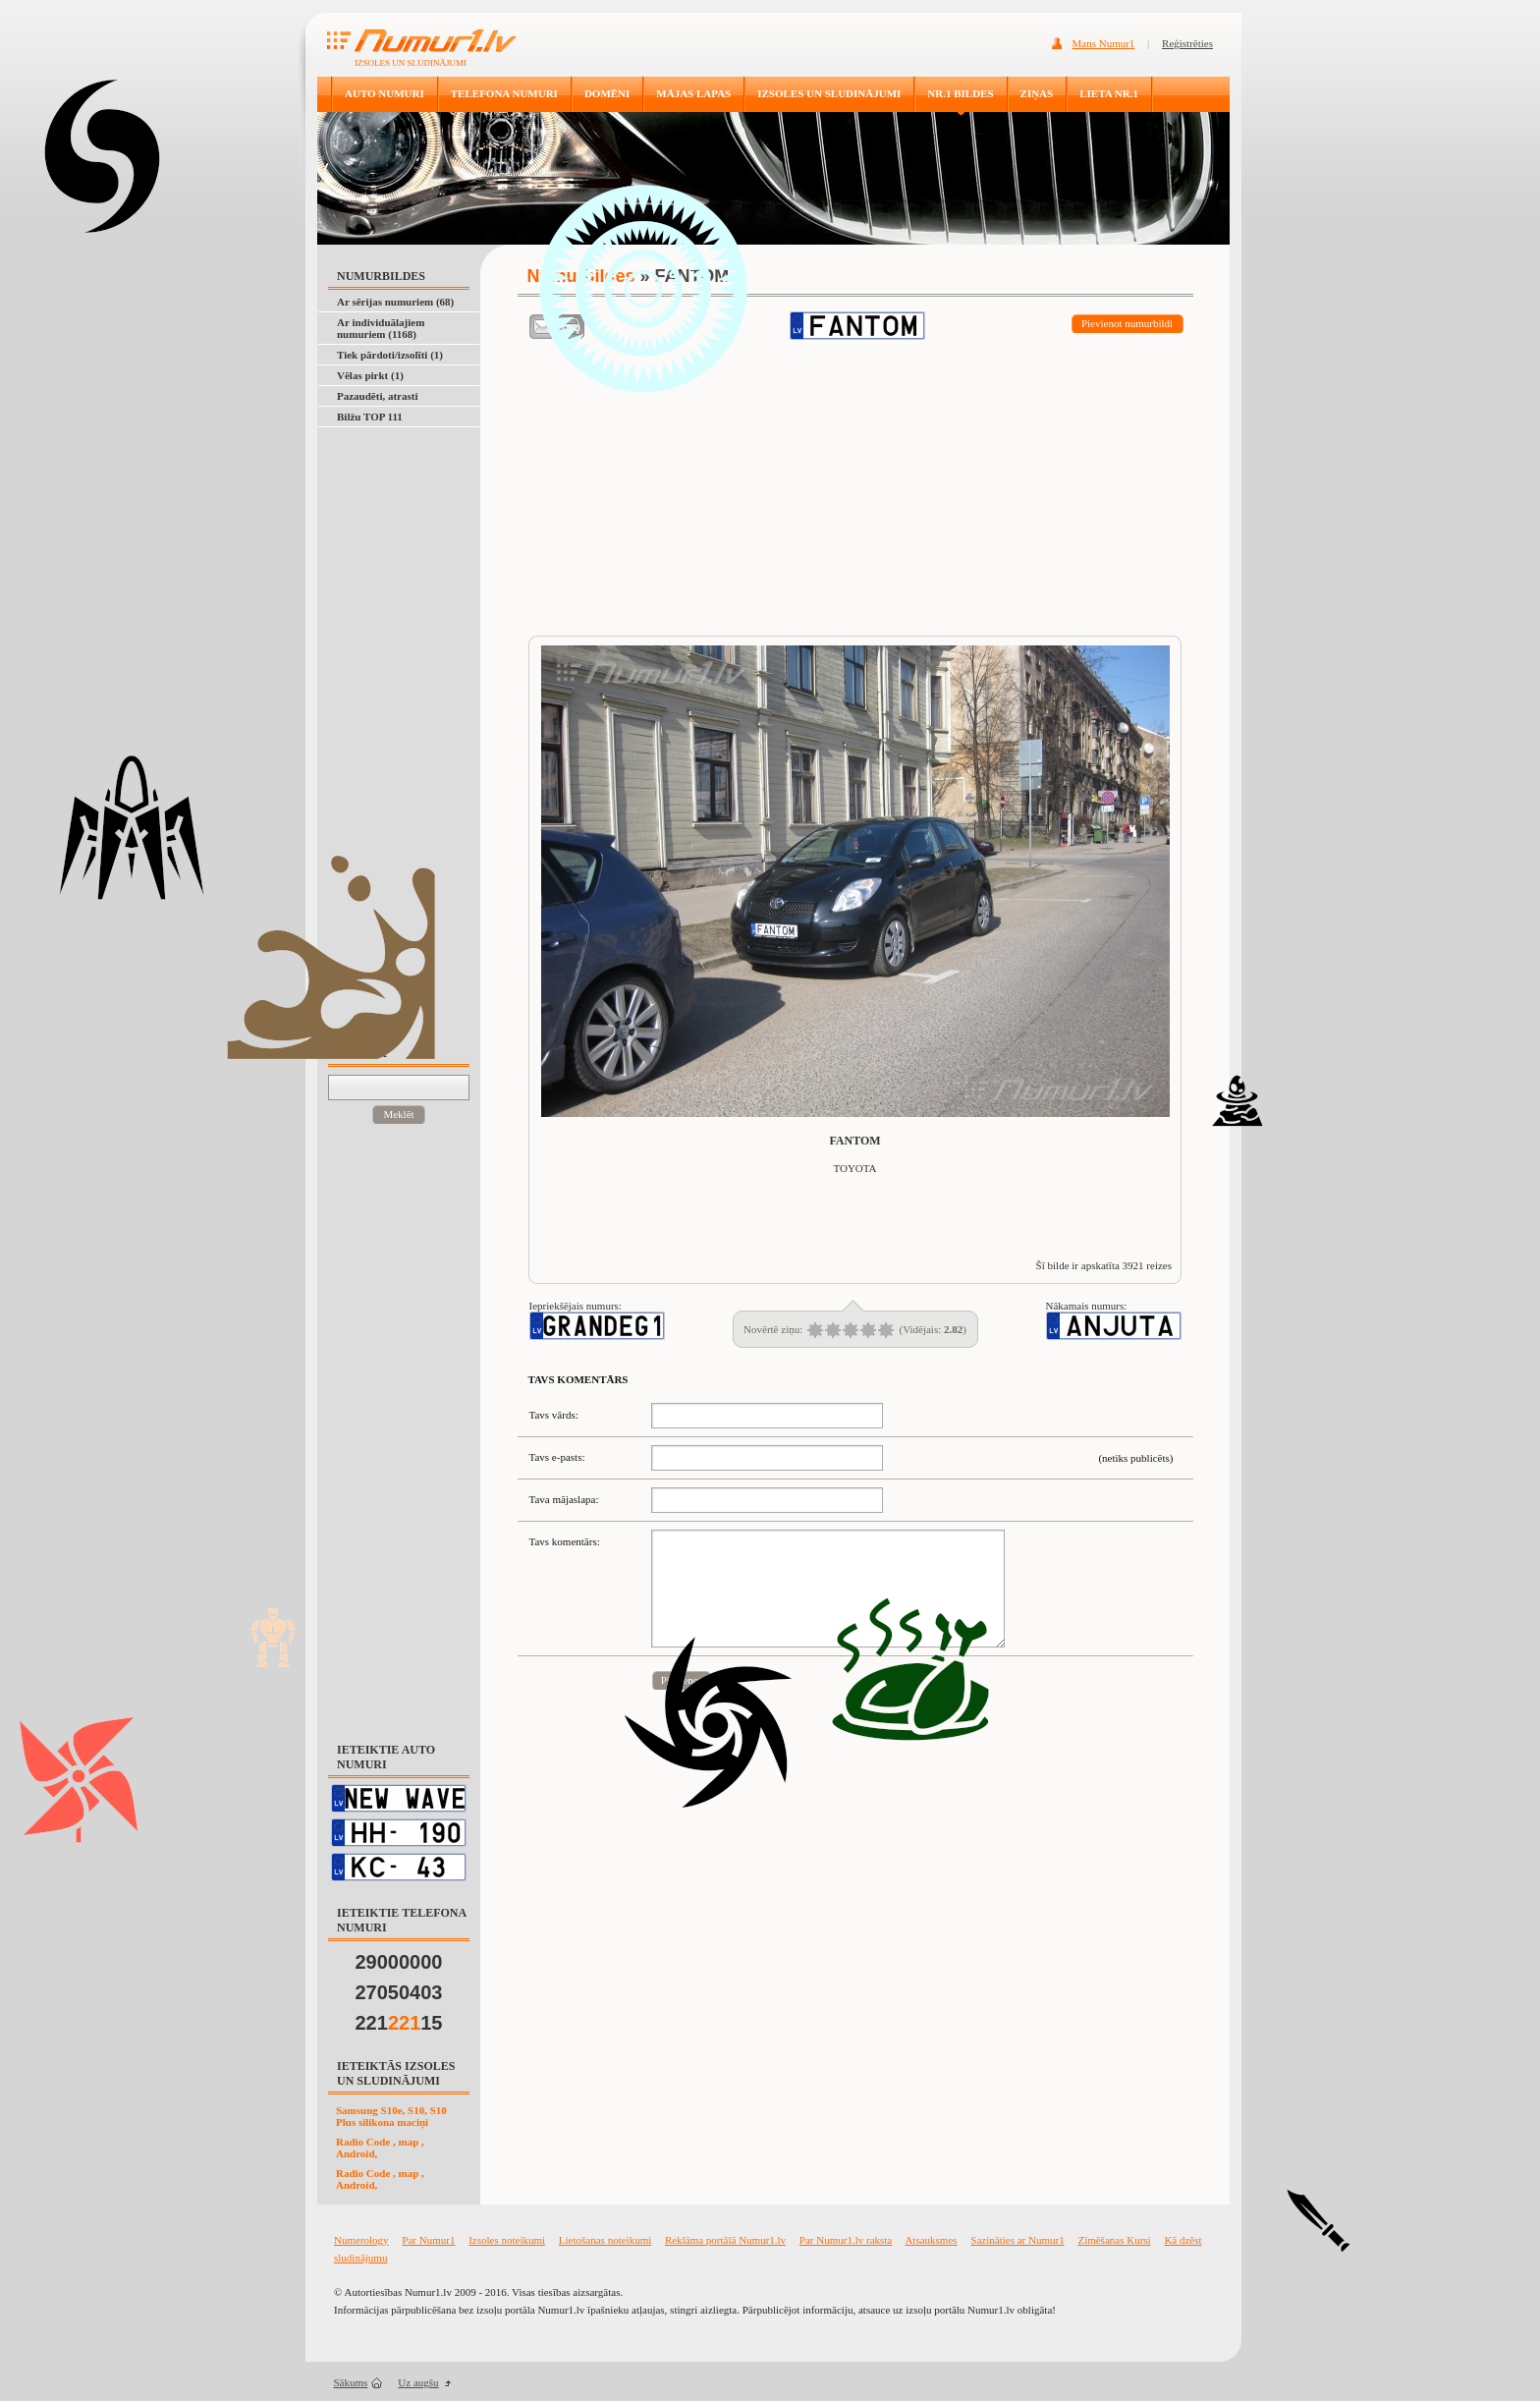 The height and width of the screenshot is (2401, 1540). I want to click on indicates a doubled or multiplied effect in gameplay, so click(102, 156).